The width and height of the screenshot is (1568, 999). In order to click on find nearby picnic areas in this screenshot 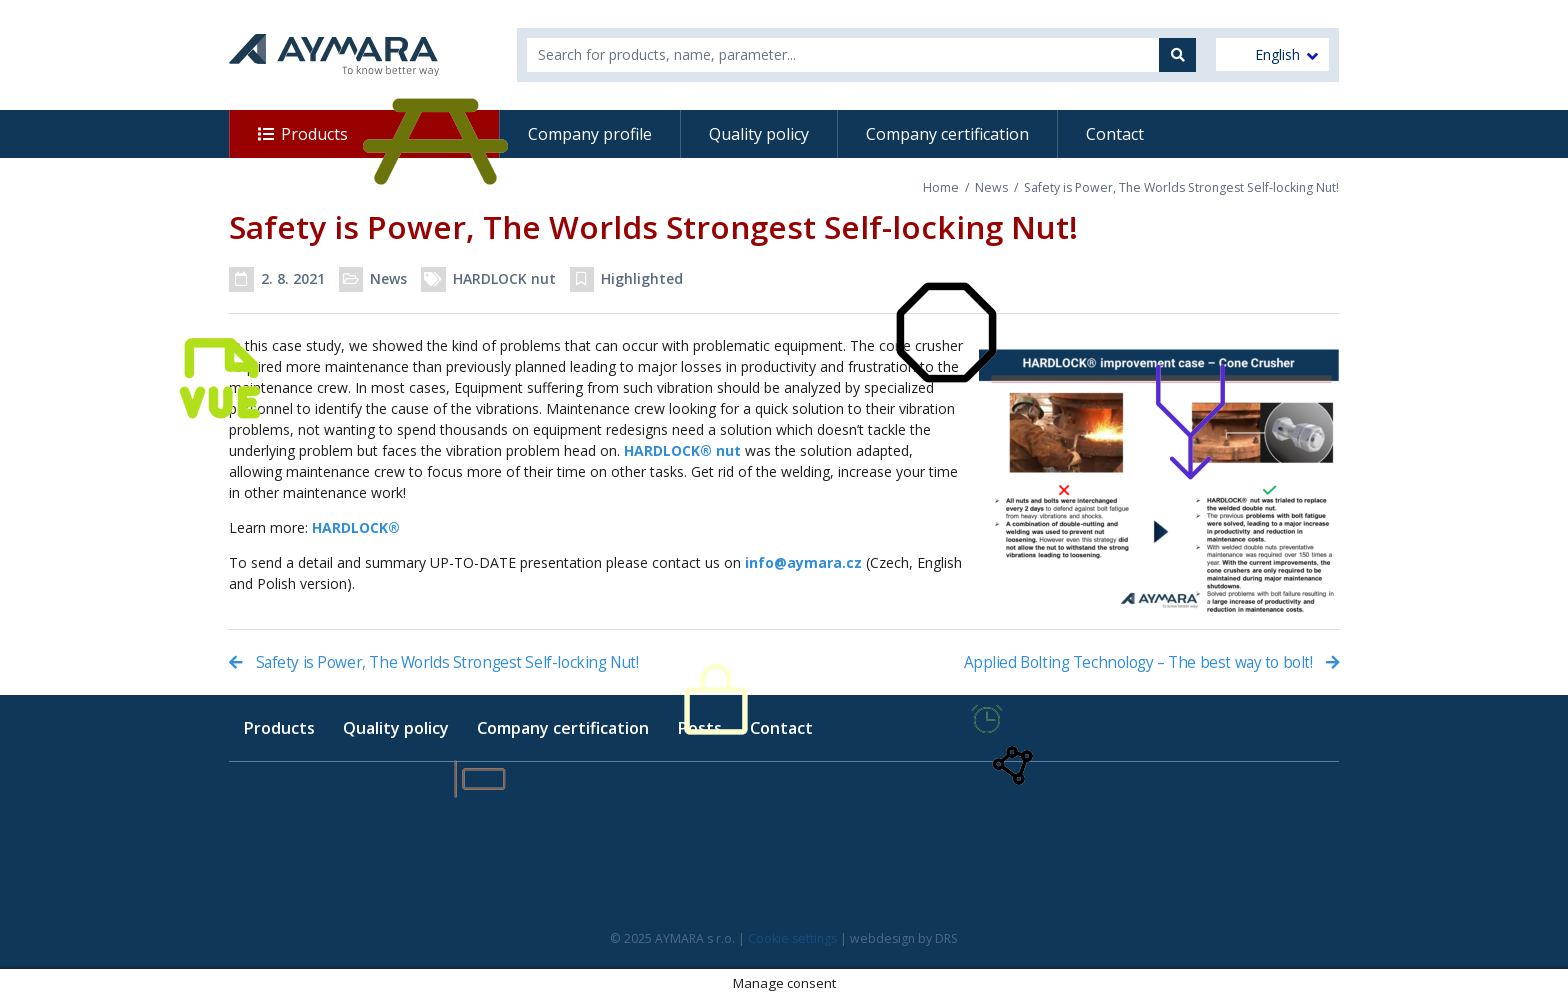, I will do `click(435, 141)`.